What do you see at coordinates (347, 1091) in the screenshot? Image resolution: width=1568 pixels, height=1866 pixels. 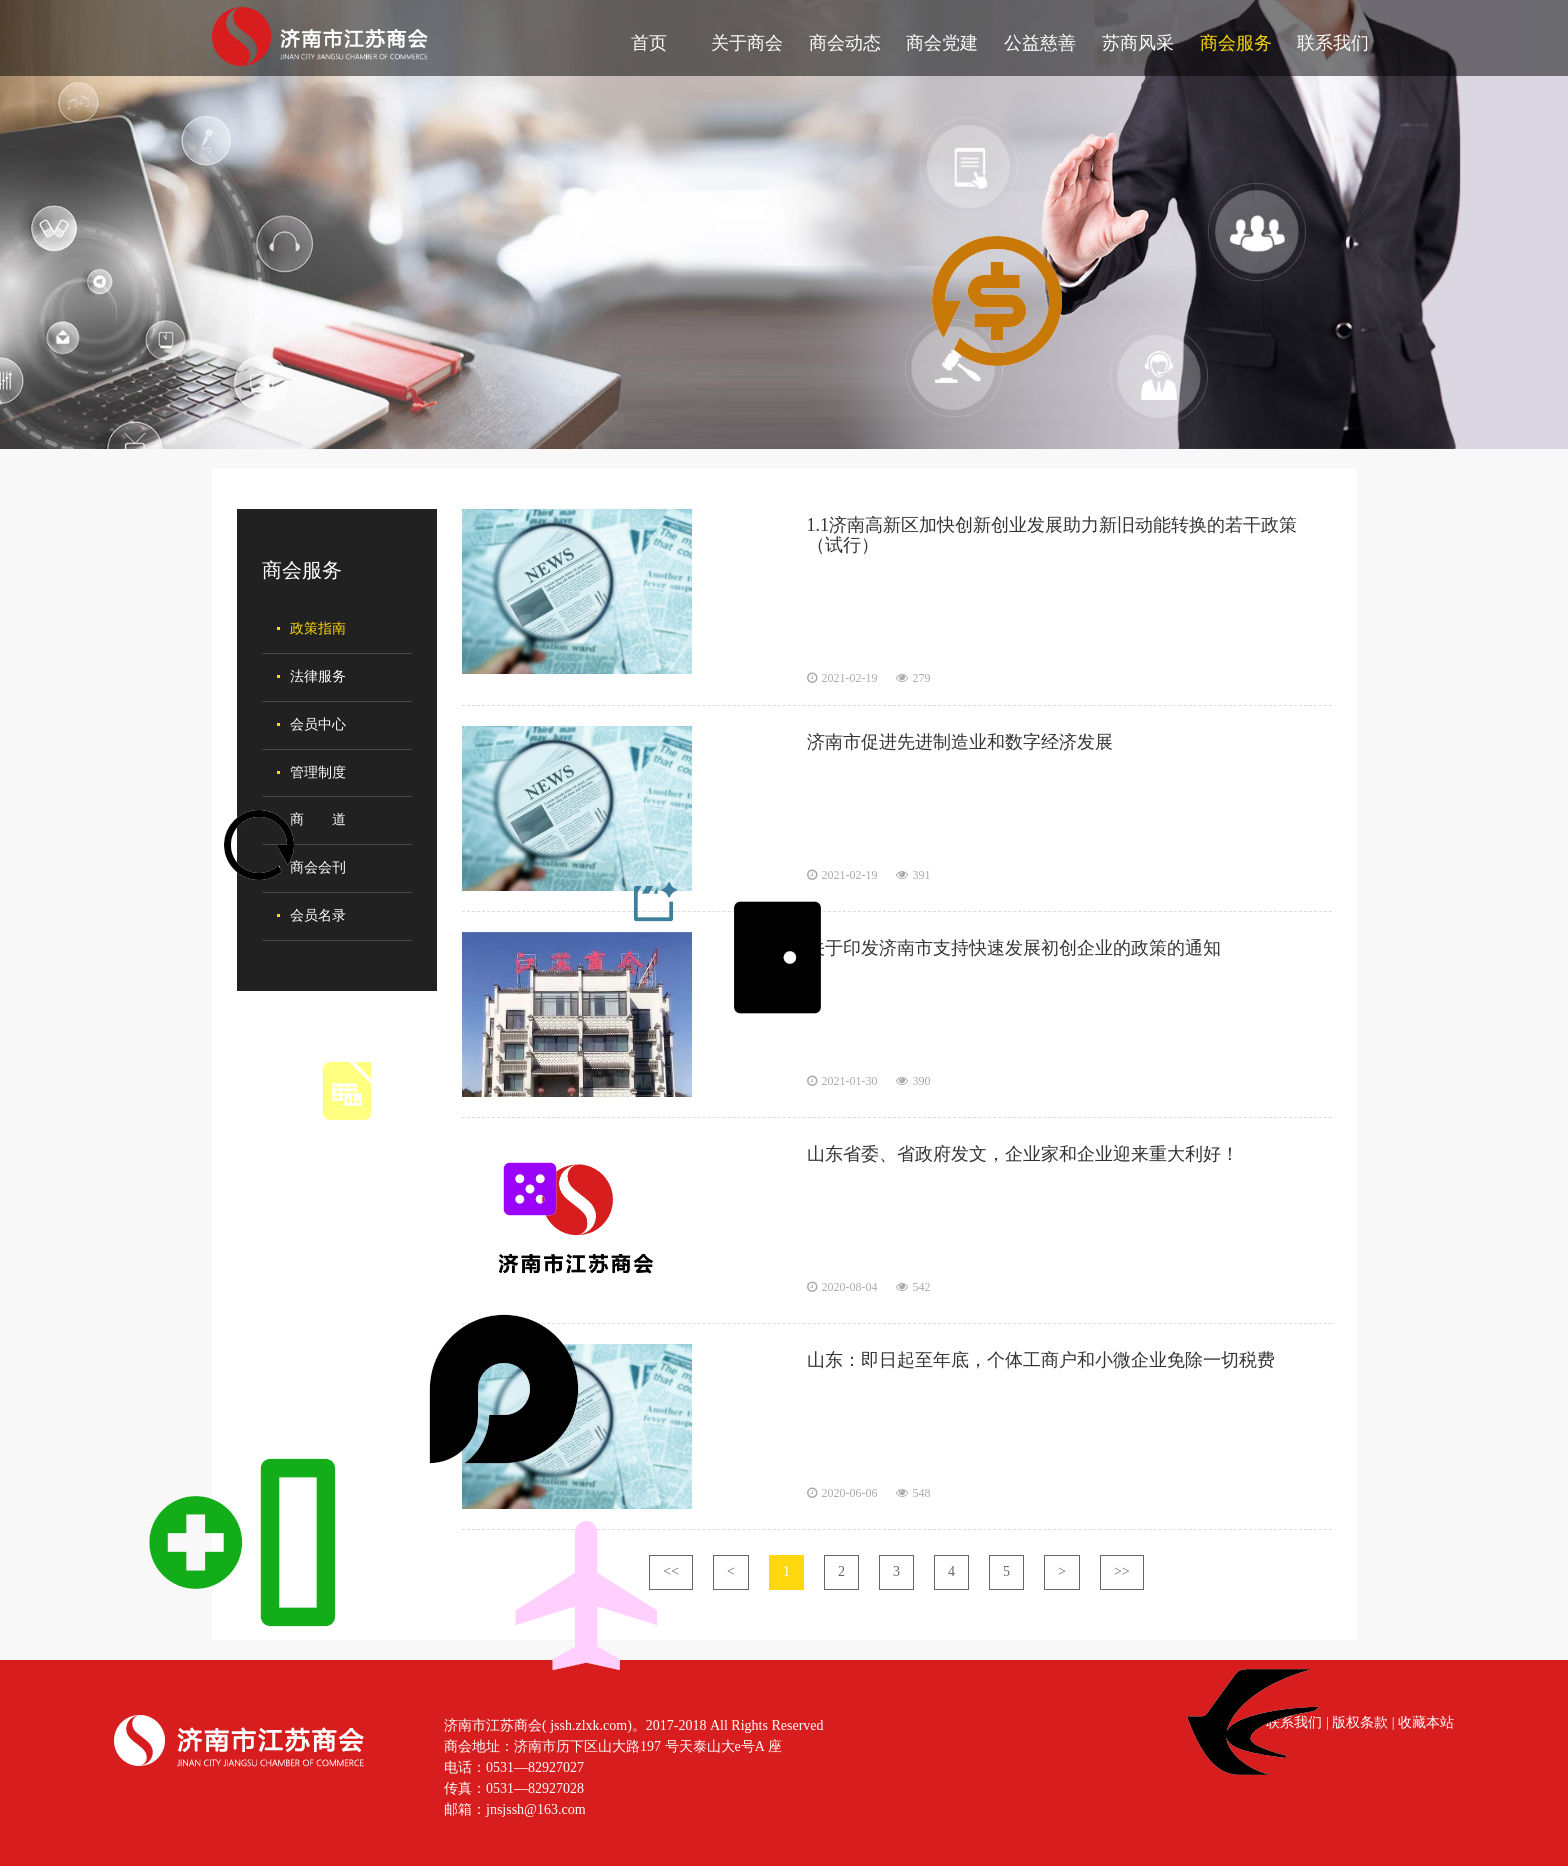 I see `open LibreOffice Calc spreadsheet application` at bounding box center [347, 1091].